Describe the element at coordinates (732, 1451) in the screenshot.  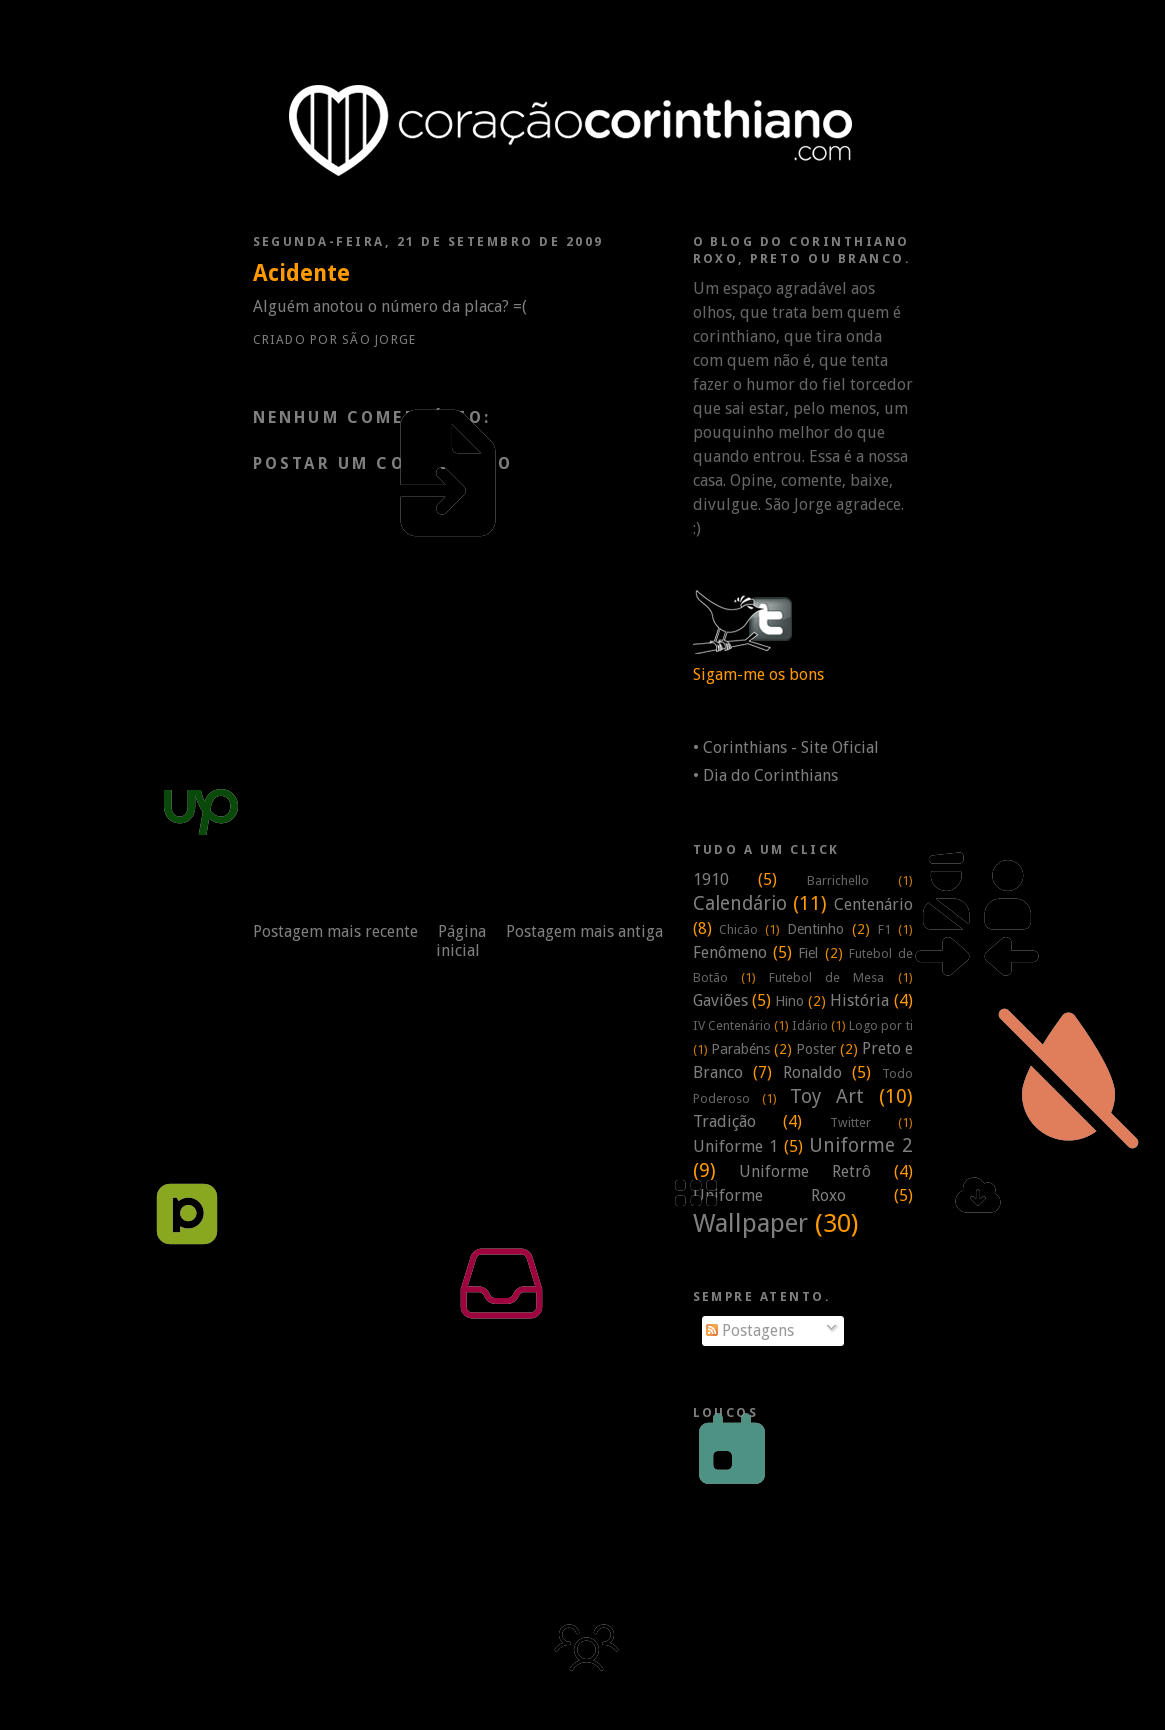
I see `view today's date or daily agenda` at that location.